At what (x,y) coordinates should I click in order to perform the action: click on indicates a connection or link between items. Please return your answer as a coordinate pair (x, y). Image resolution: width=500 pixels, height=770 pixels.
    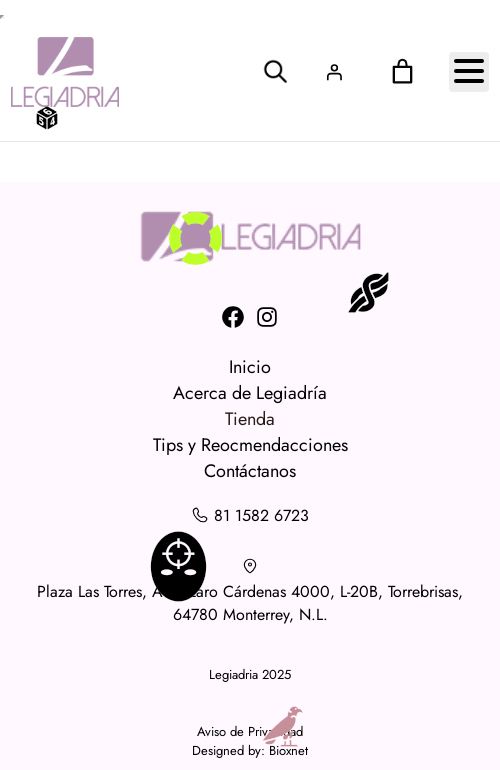
    Looking at the image, I should click on (368, 292).